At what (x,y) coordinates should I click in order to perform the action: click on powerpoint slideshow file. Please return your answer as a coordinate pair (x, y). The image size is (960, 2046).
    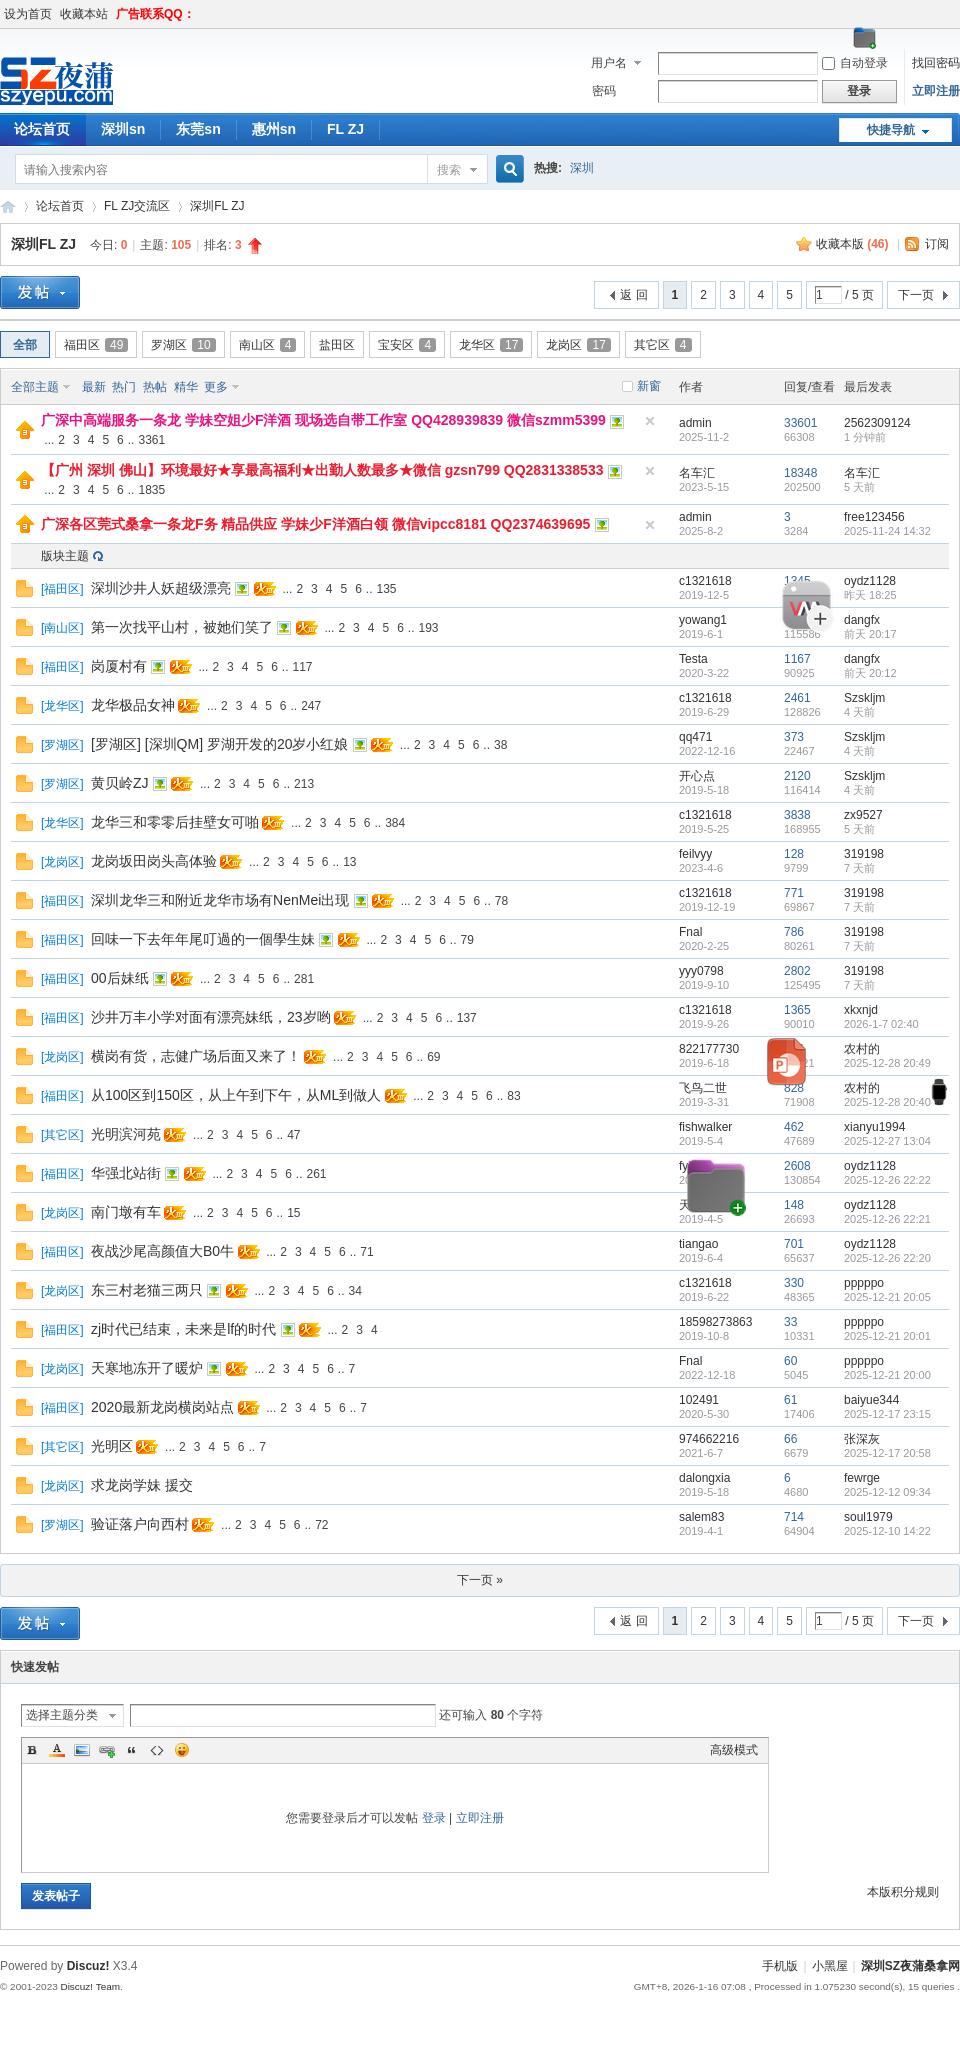
    Looking at the image, I should click on (786, 1061).